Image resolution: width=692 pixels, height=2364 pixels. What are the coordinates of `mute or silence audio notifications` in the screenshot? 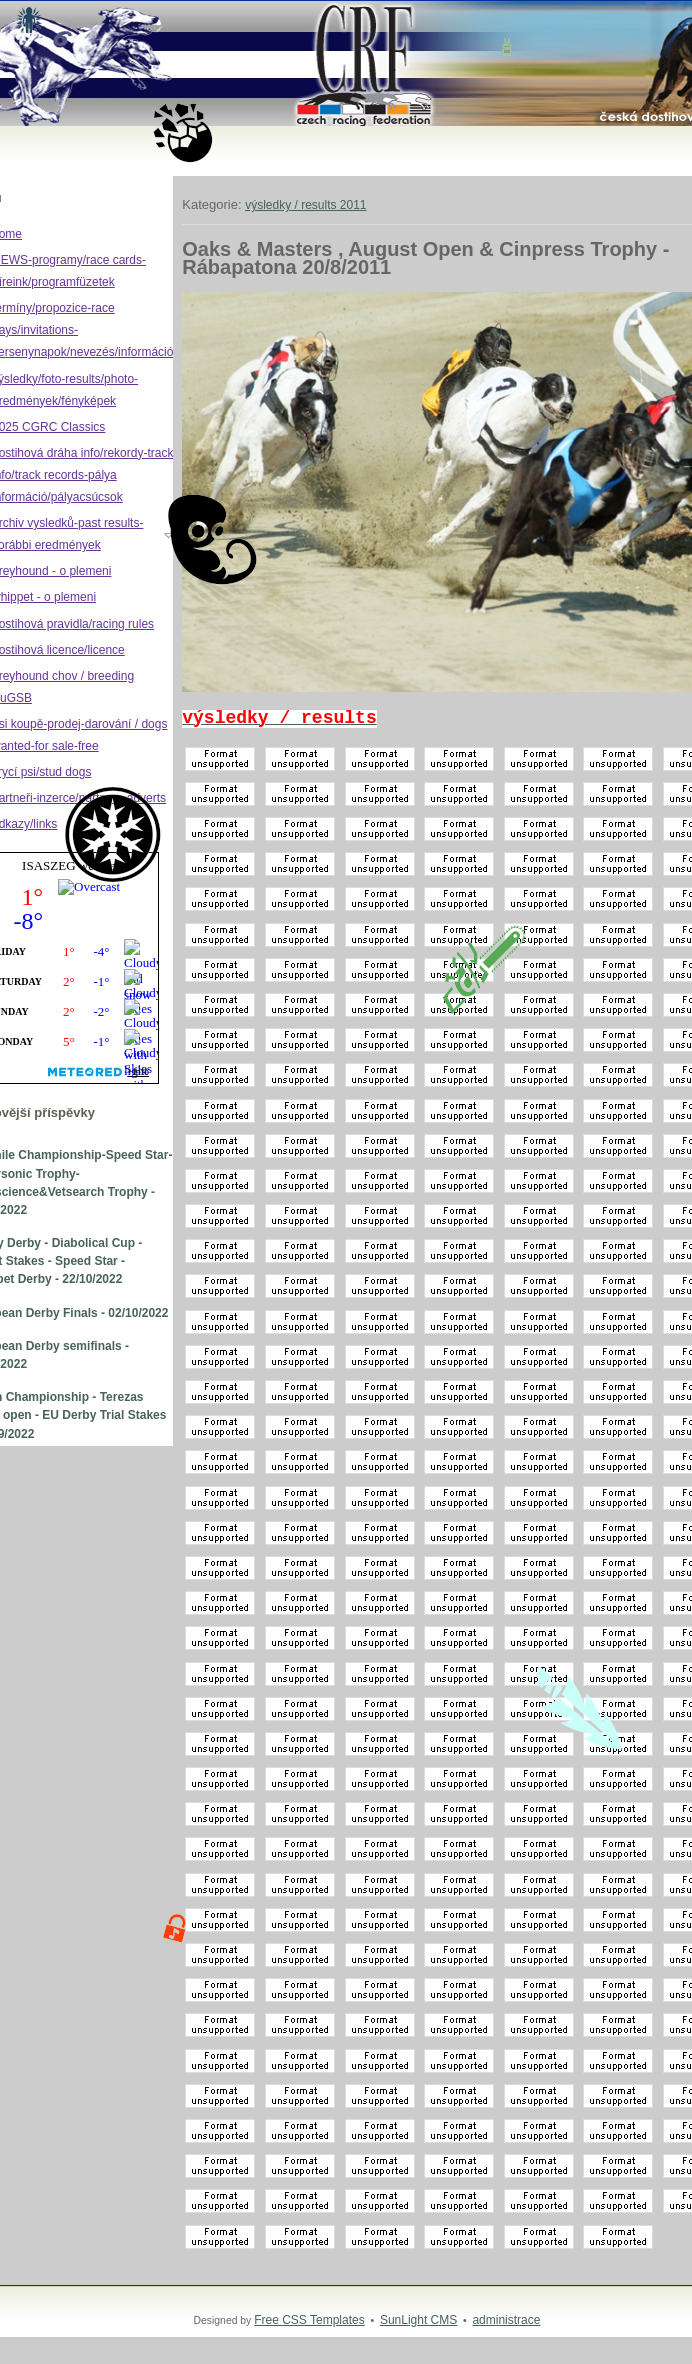 It's located at (174, 1928).